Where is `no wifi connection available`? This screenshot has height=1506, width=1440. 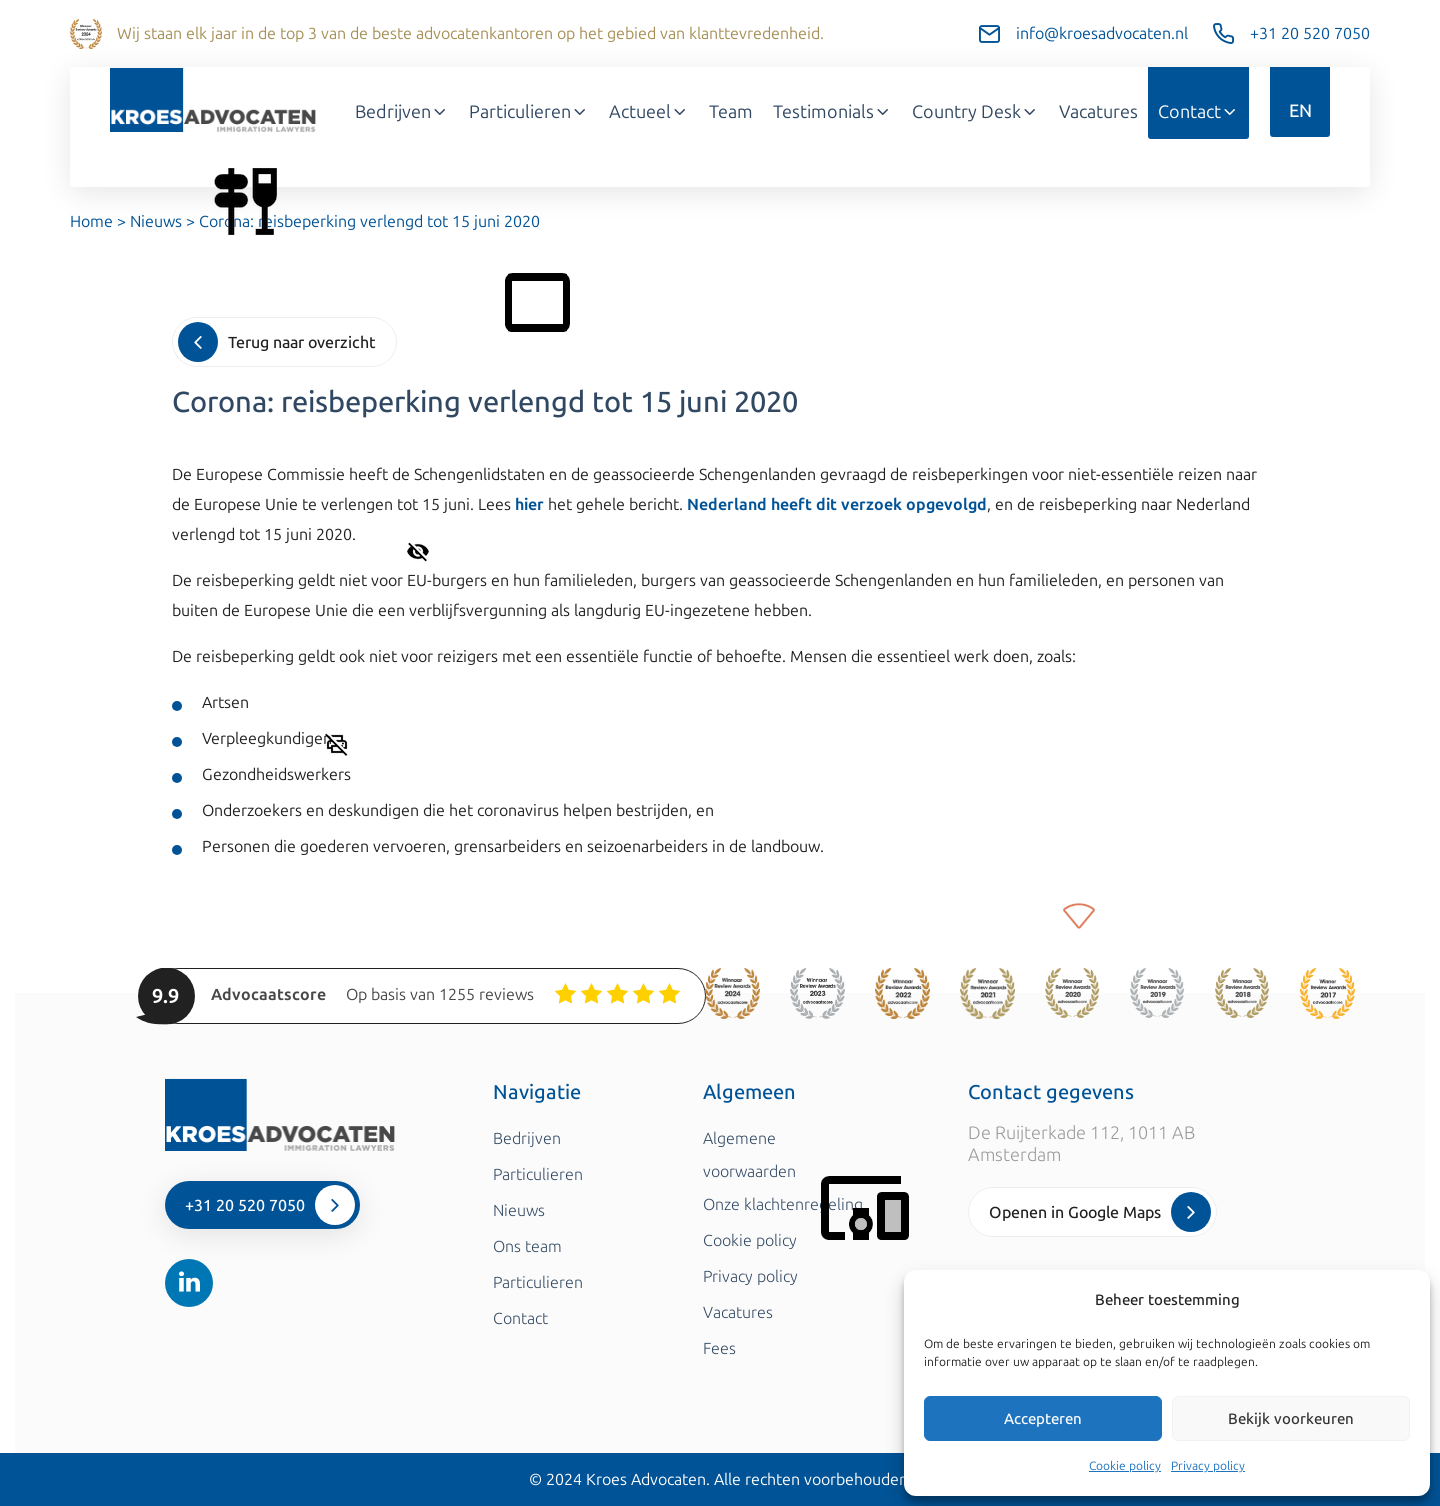
no wifi connection available is located at coordinates (1079, 916).